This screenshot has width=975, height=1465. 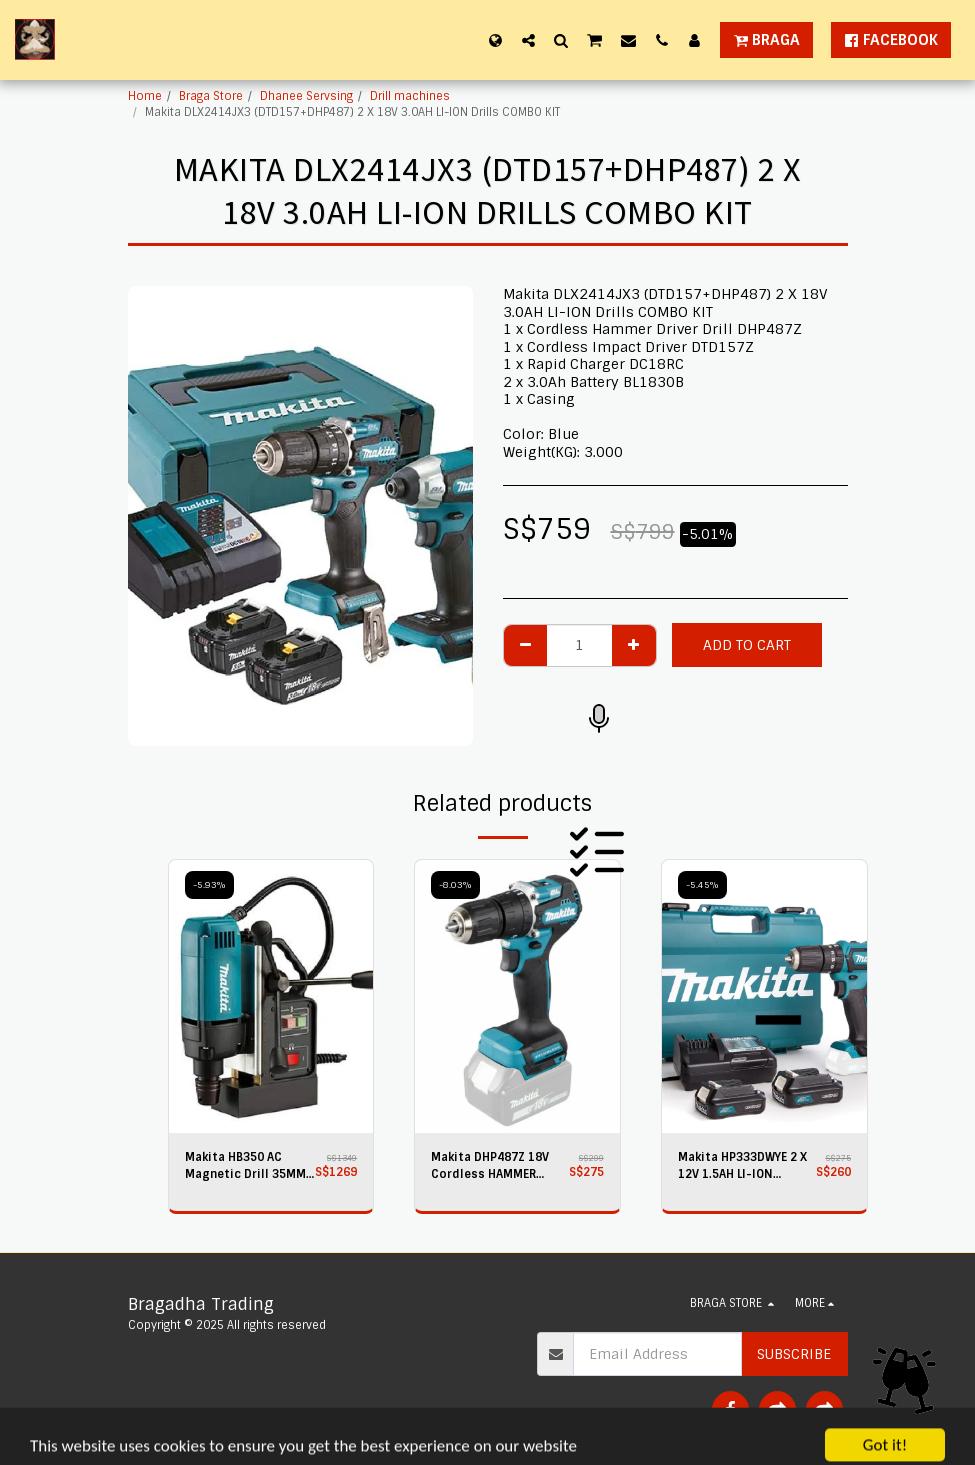 I want to click on celebrate an achievement or milestone, so click(x=905, y=1380).